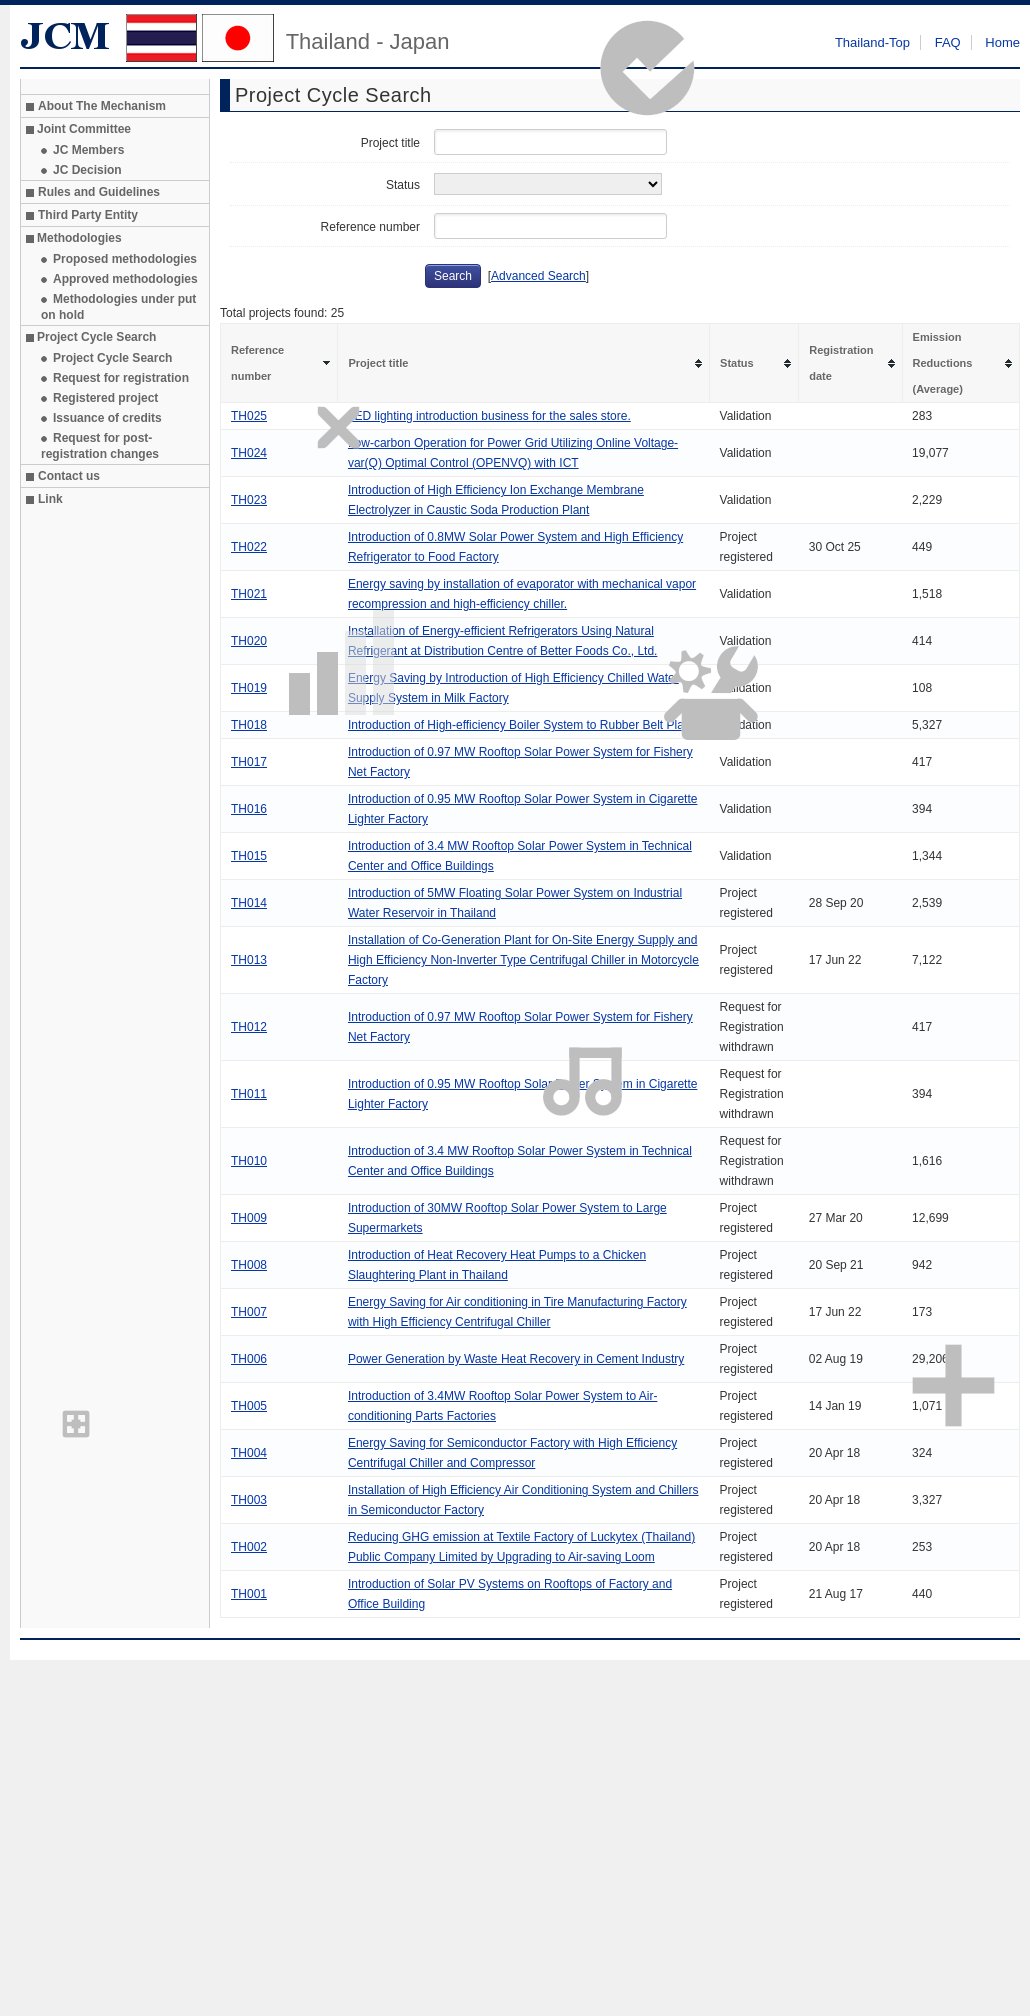  I want to click on fit content to window, so click(76, 1424).